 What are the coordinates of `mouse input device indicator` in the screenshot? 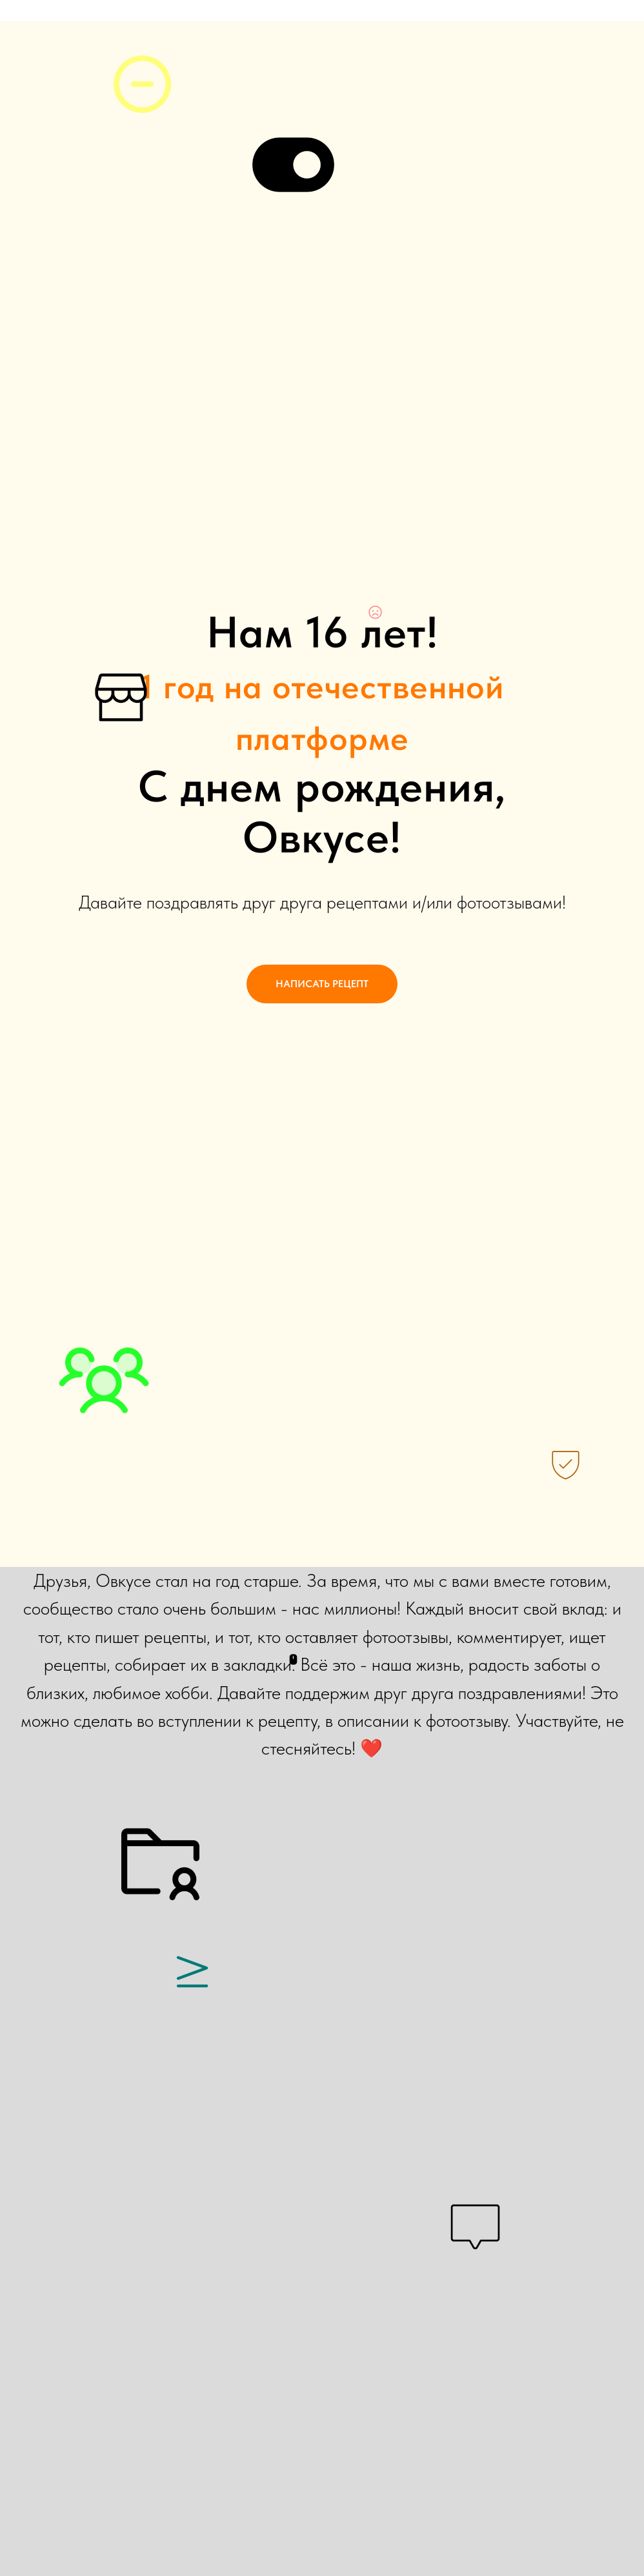 It's located at (293, 1659).